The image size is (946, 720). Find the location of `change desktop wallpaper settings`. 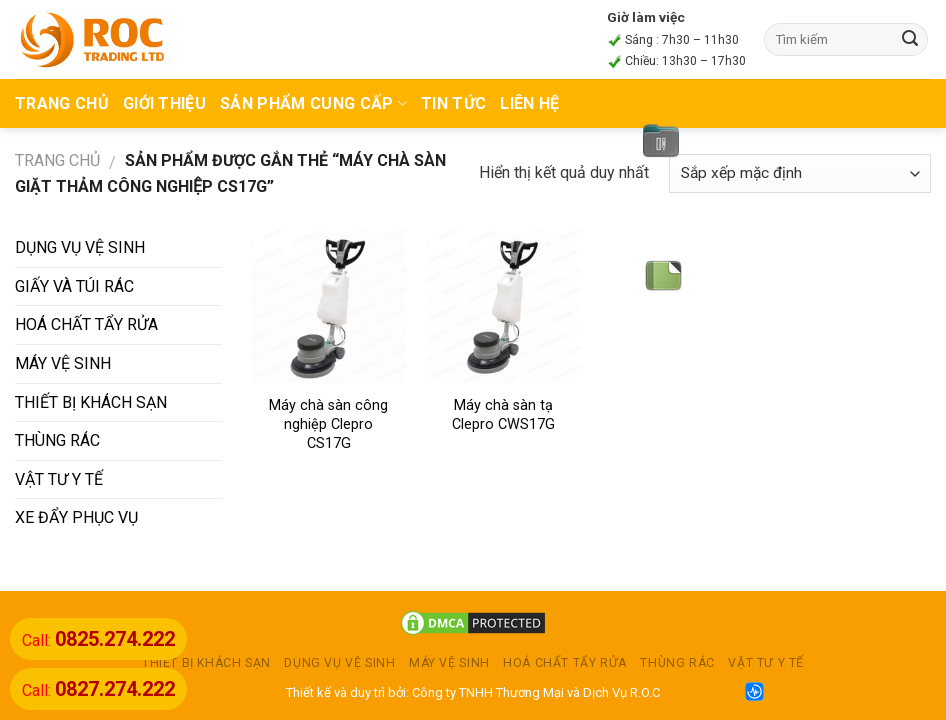

change desktop wallpaper settings is located at coordinates (663, 275).